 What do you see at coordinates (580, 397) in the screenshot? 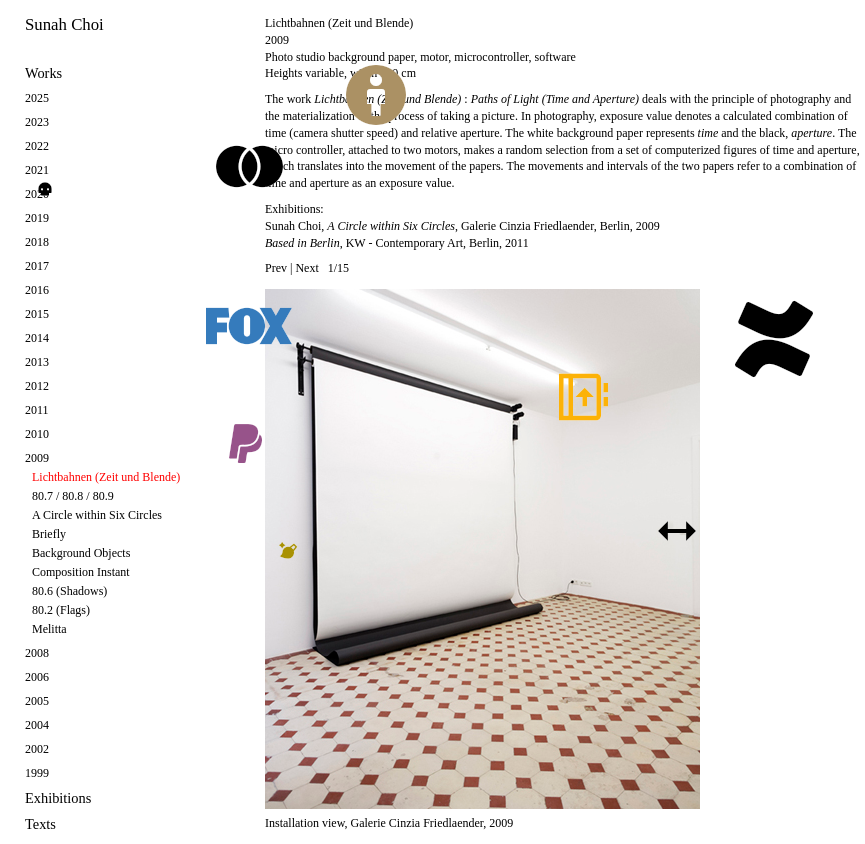
I see `upload contacts from address book` at bounding box center [580, 397].